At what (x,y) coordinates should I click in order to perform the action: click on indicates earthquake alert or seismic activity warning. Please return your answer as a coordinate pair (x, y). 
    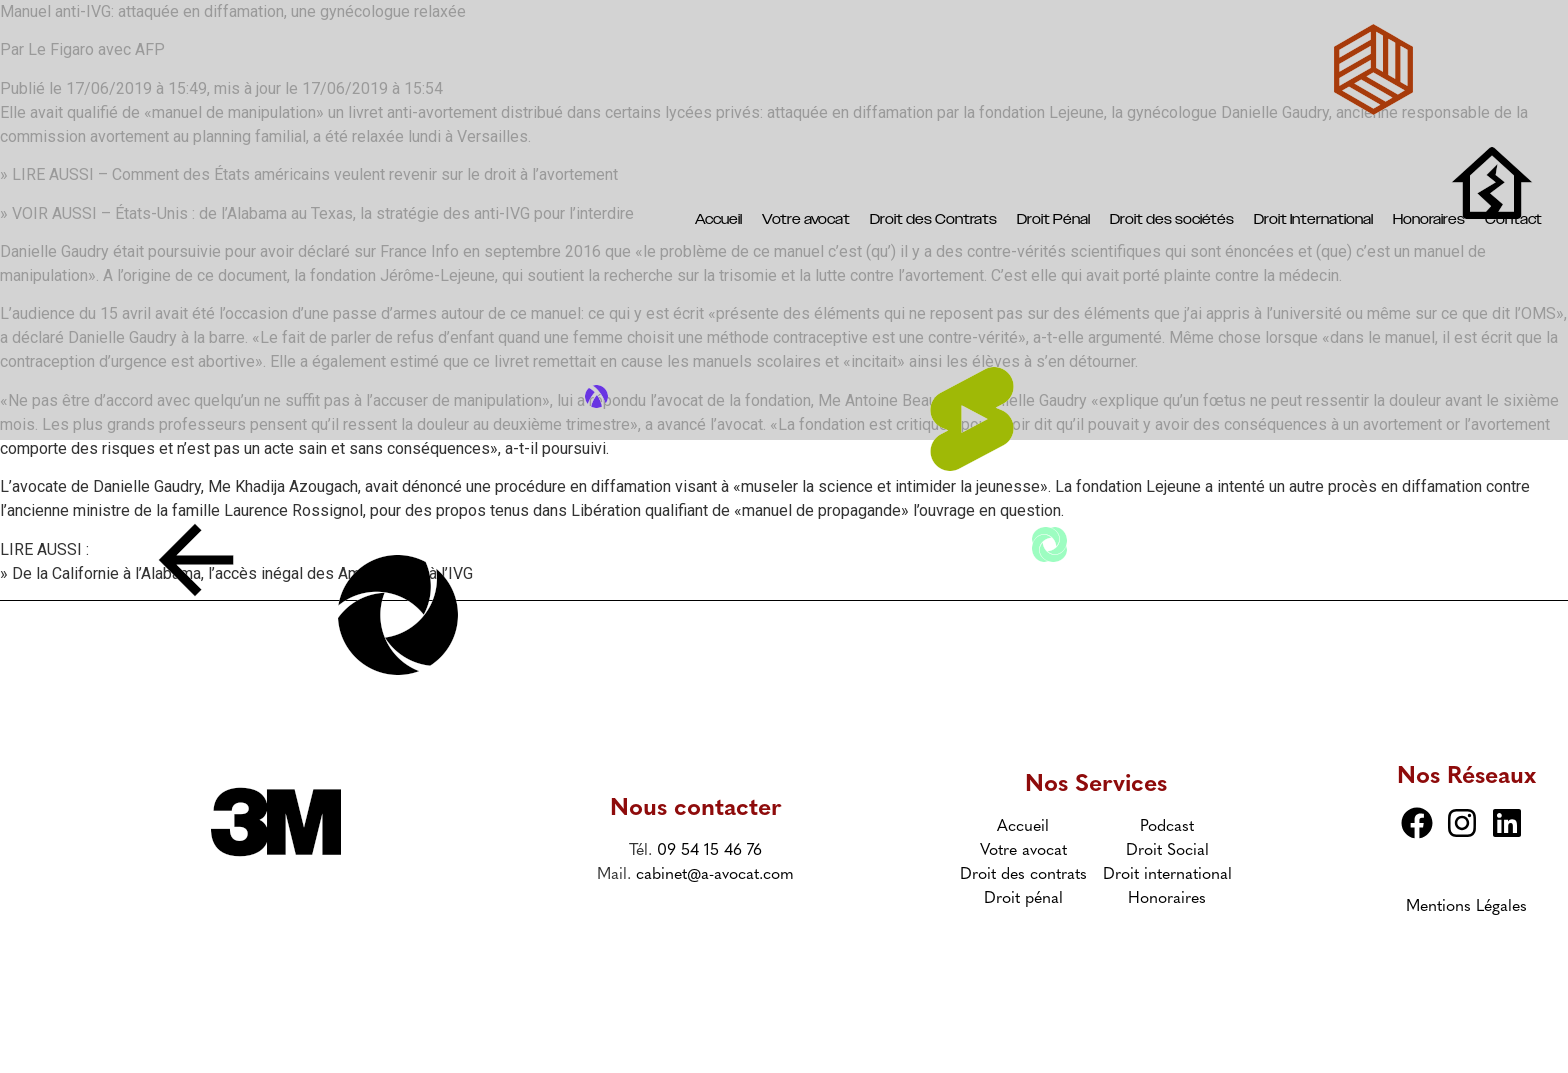
    Looking at the image, I should click on (1492, 186).